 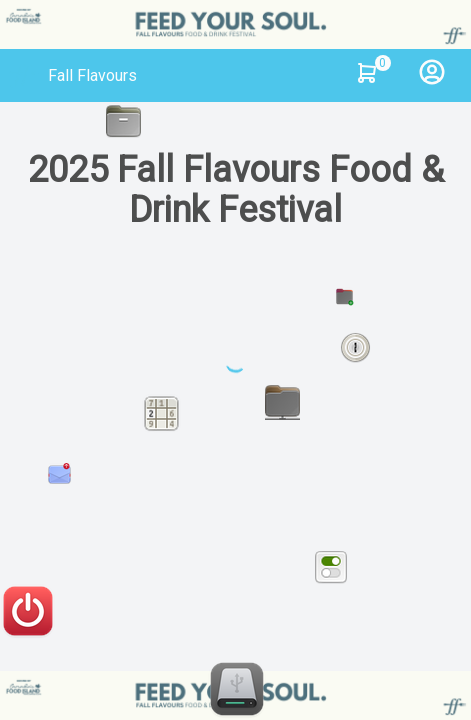 What do you see at coordinates (161, 413) in the screenshot?
I see `open sudoku puzzle game` at bounding box center [161, 413].